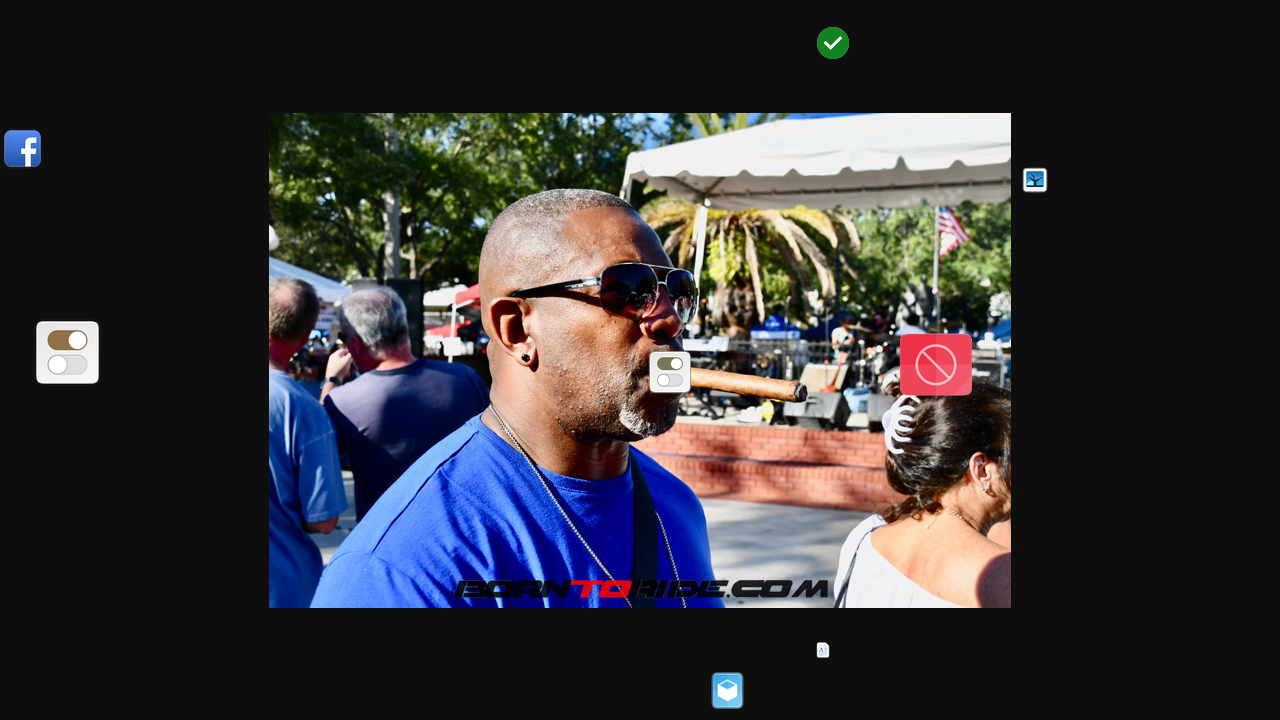 The height and width of the screenshot is (720, 1280). Describe the element at coordinates (936, 362) in the screenshot. I see `indicates a missing or unavailable image` at that location.